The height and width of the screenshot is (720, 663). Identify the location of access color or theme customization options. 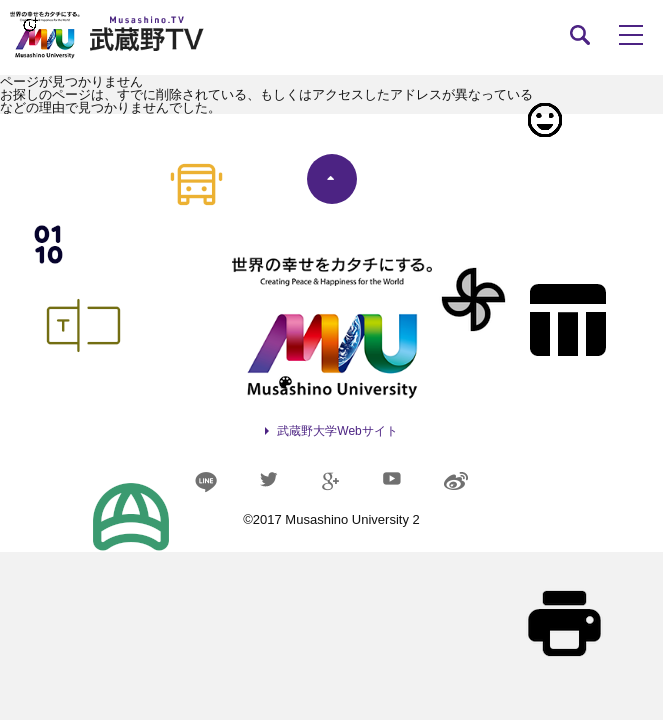
(285, 382).